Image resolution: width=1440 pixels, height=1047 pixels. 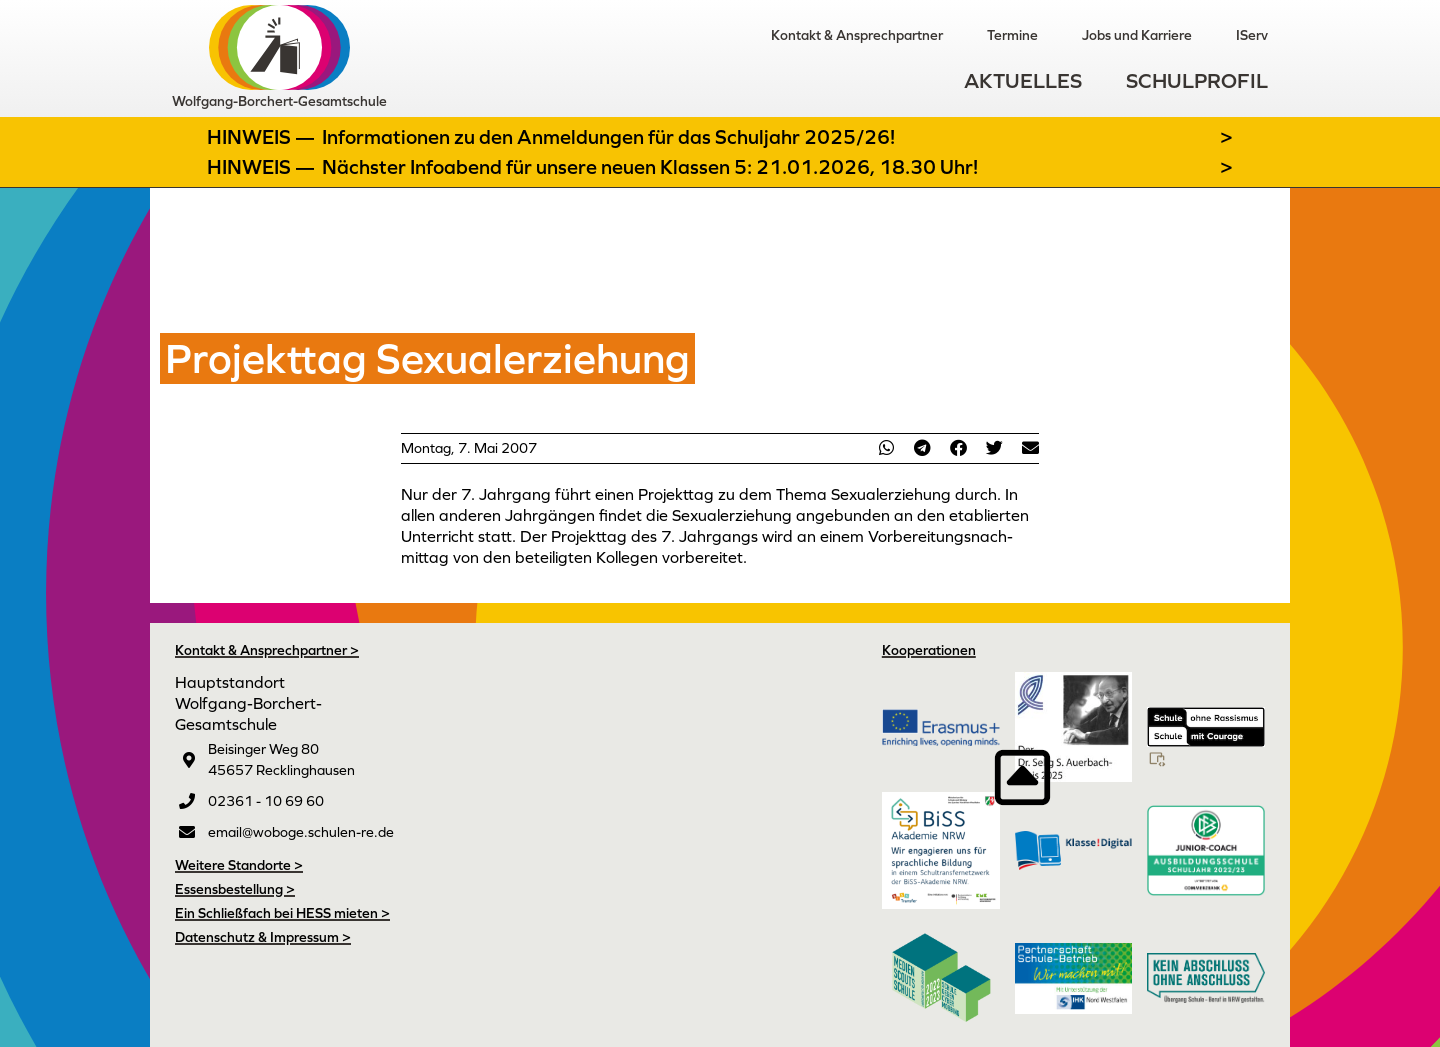 I want to click on access developer tools across devices, so click(x=1157, y=759).